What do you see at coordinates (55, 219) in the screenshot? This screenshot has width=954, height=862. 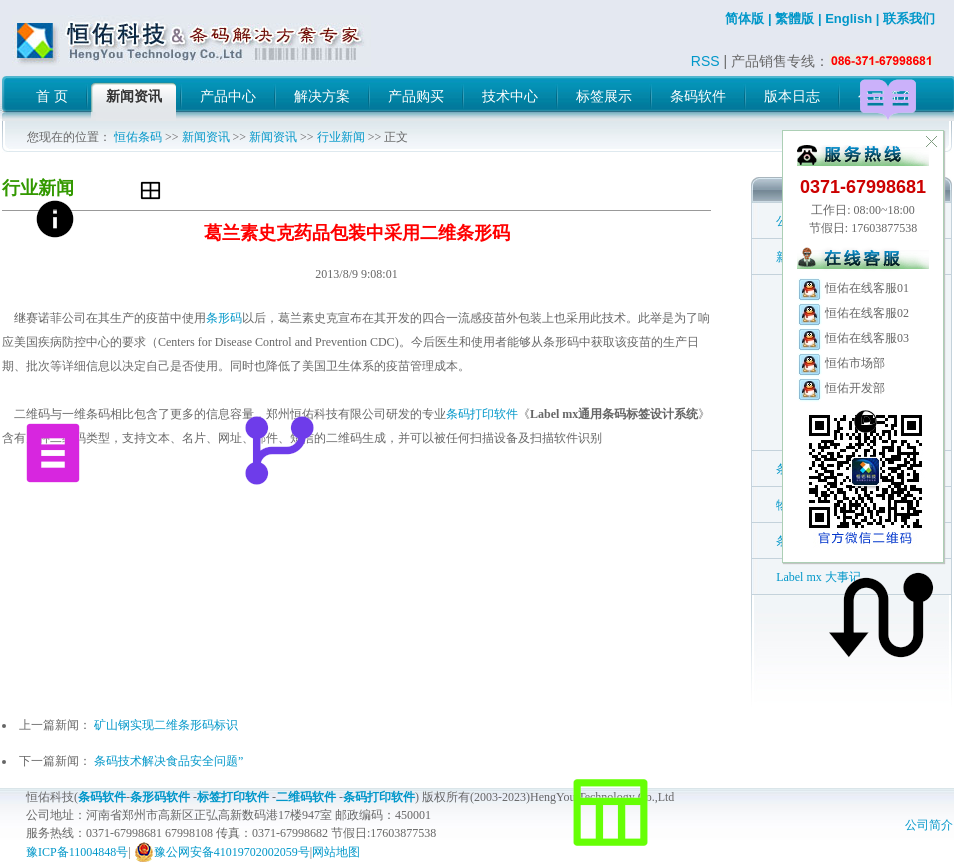 I see `view more information or details` at bounding box center [55, 219].